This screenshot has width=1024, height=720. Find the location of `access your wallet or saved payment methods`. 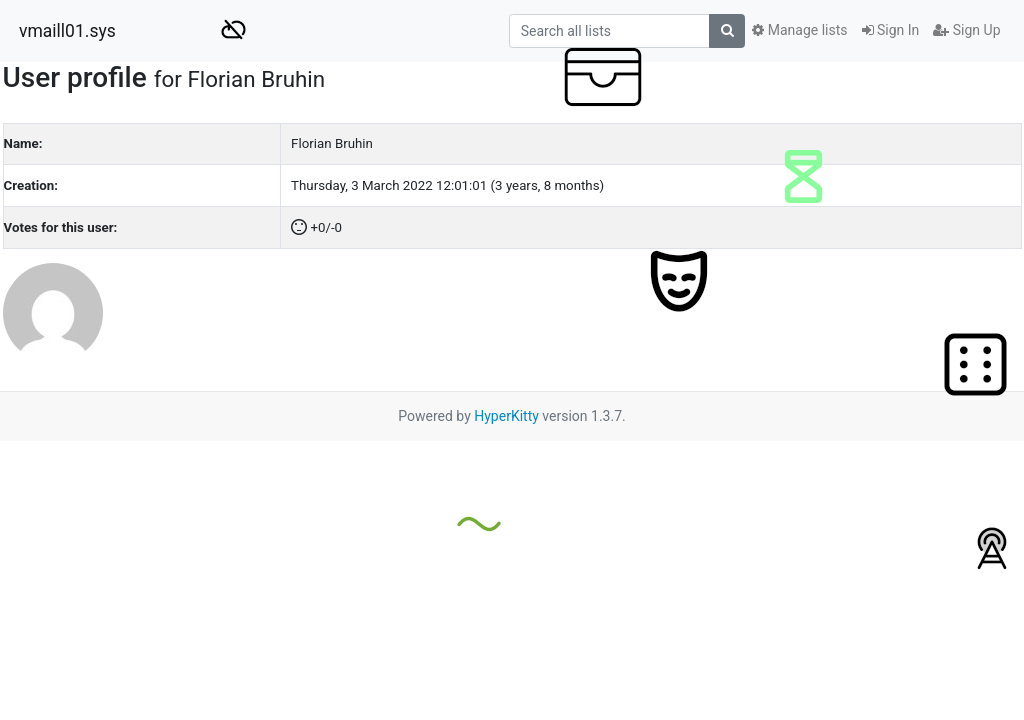

access your wallet or saved payment methods is located at coordinates (603, 77).